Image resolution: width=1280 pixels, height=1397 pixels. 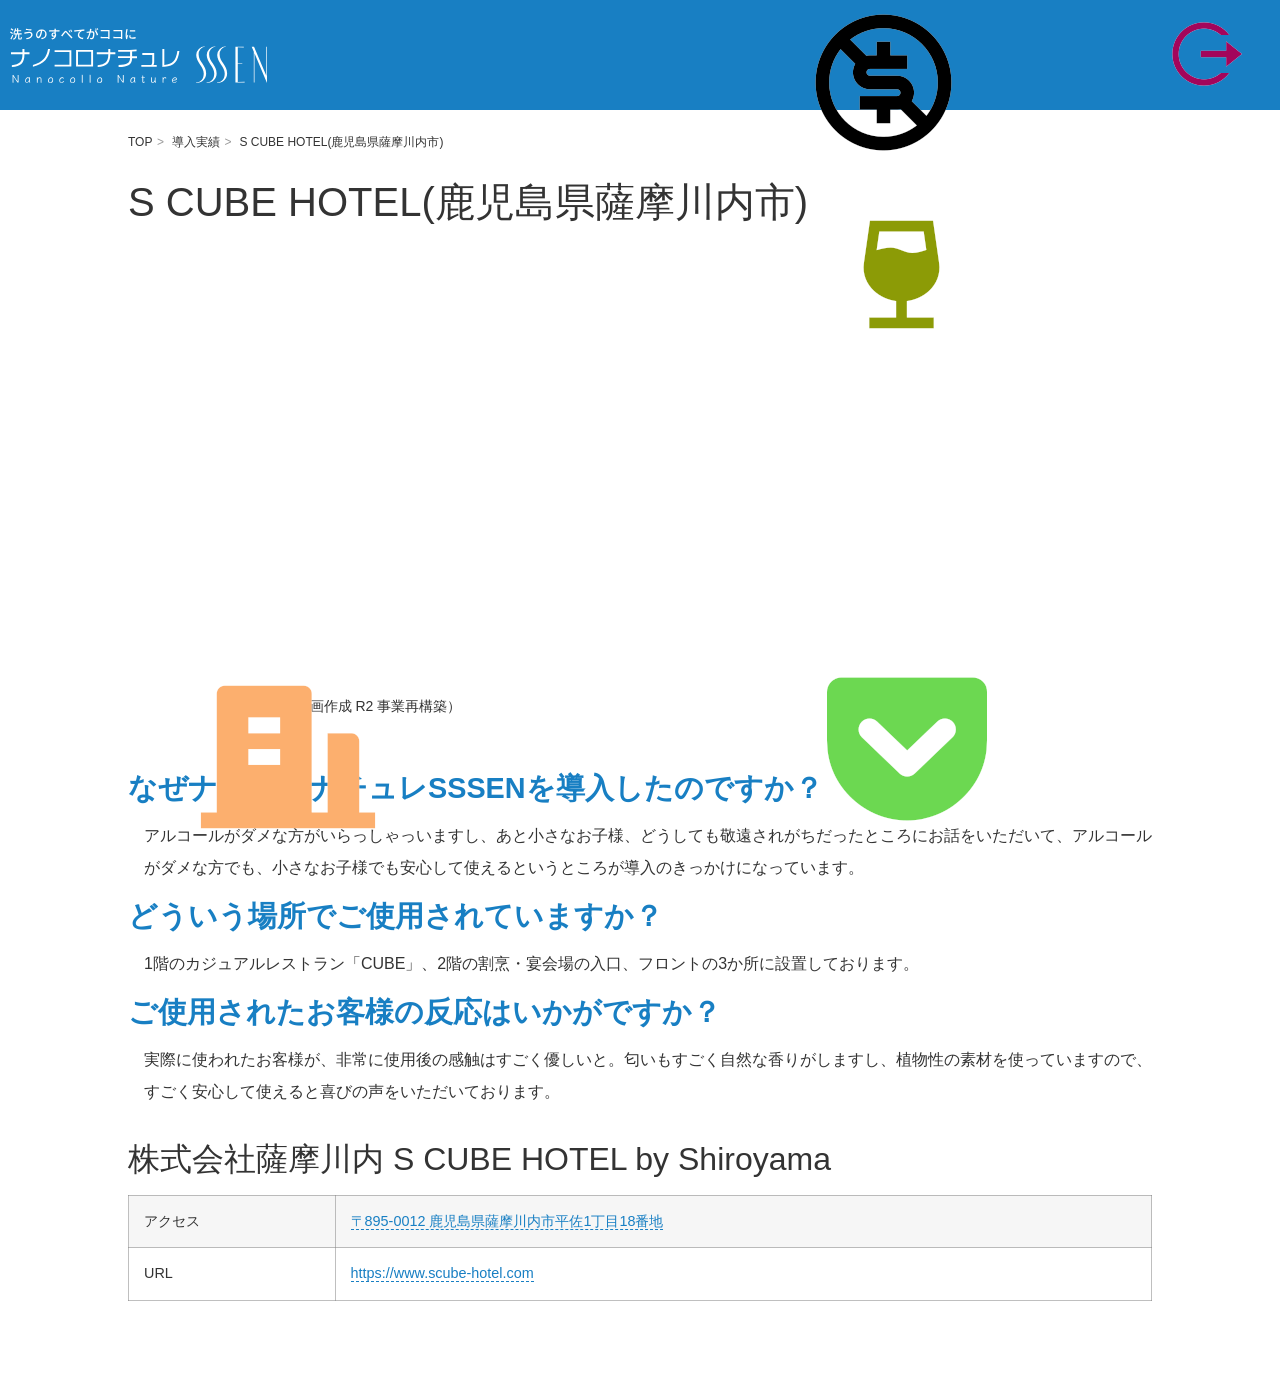 What do you see at coordinates (901, 274) in the screenshot?
I see `view wine or beverage menu` at bounding box center [901, 274].